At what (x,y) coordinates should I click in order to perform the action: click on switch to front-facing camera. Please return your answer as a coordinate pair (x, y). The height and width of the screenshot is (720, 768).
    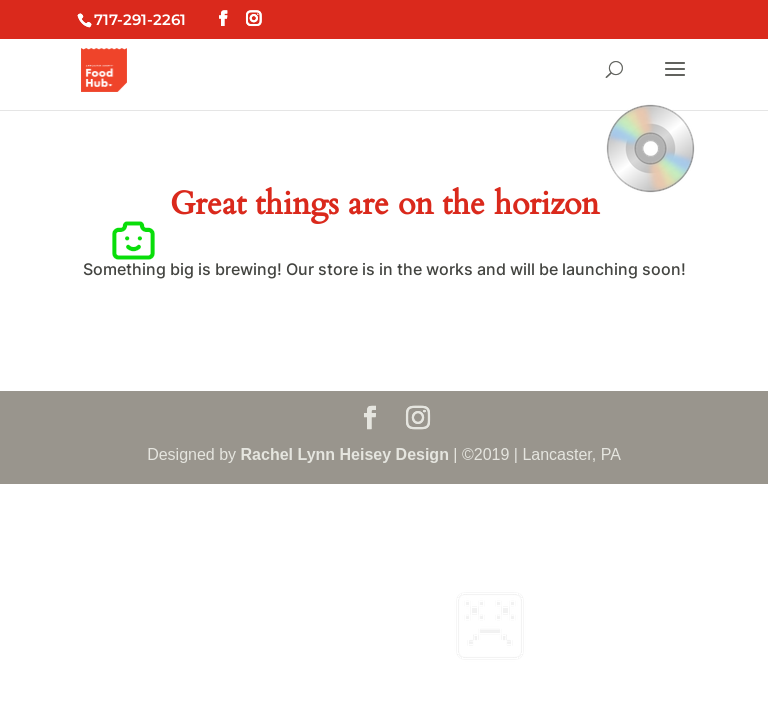
    Looking at the image, I should click on (133, 240).